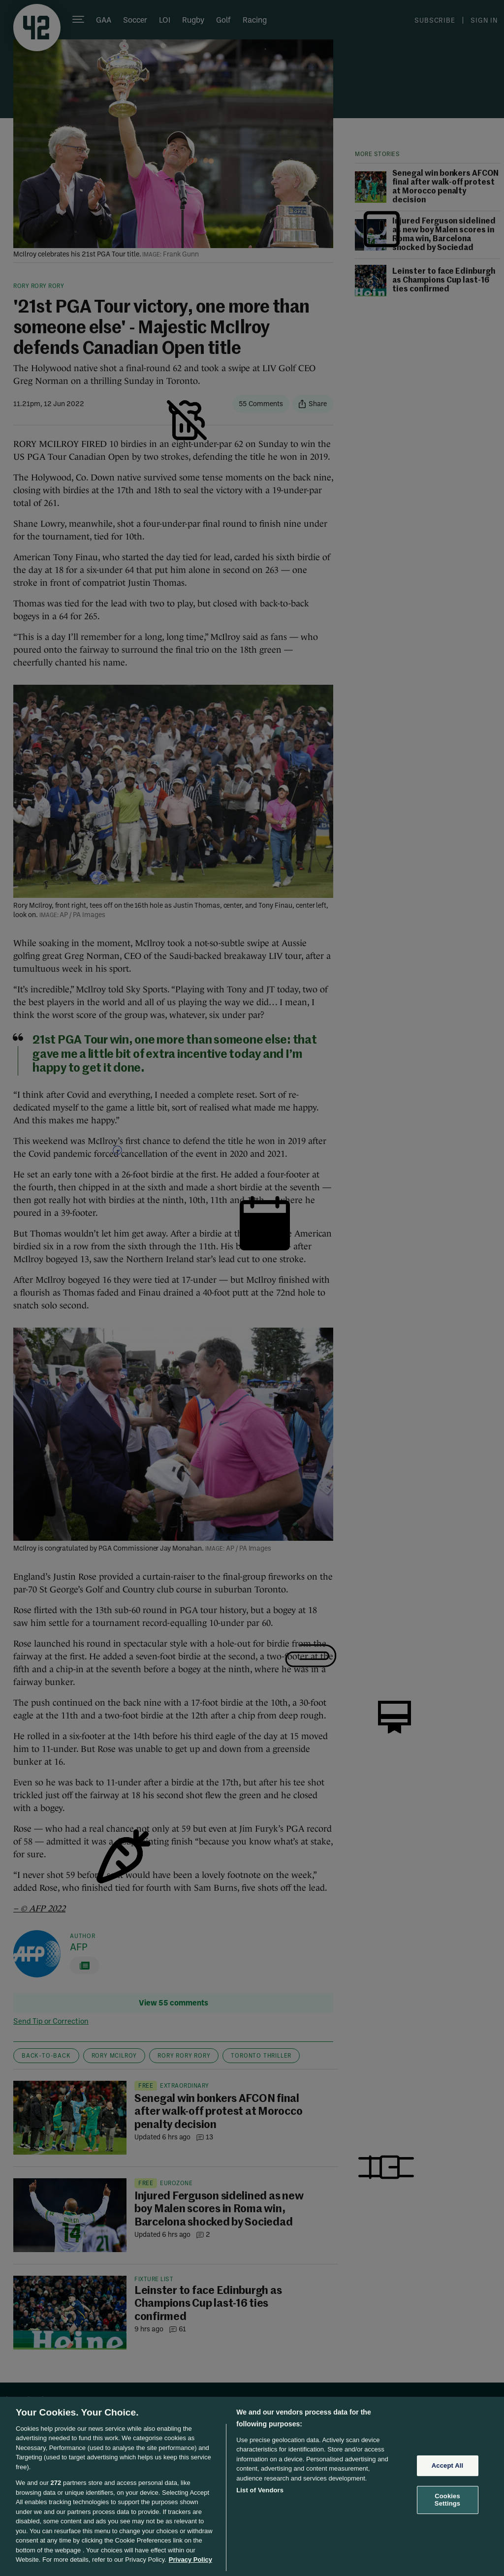 The height and width of the screenshot is (2576, 504). I want to click on view membership card or subscription details, so click(394, 1717).